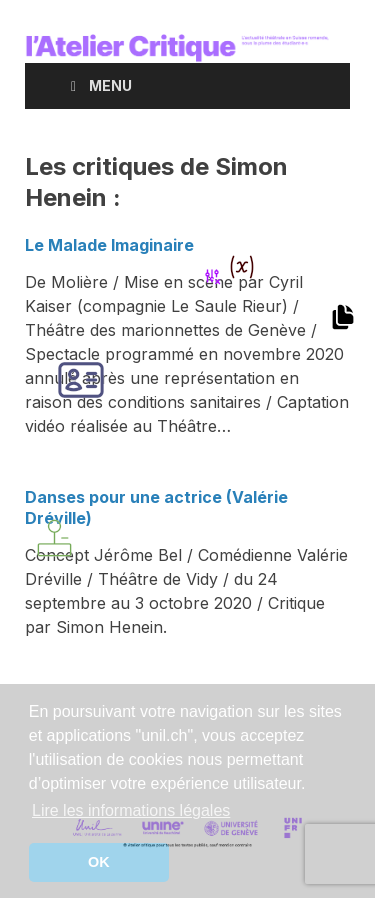  Describe the element at coordinates (343, 317) in the screenshot. I see `duplicate or copy a document` at that location.